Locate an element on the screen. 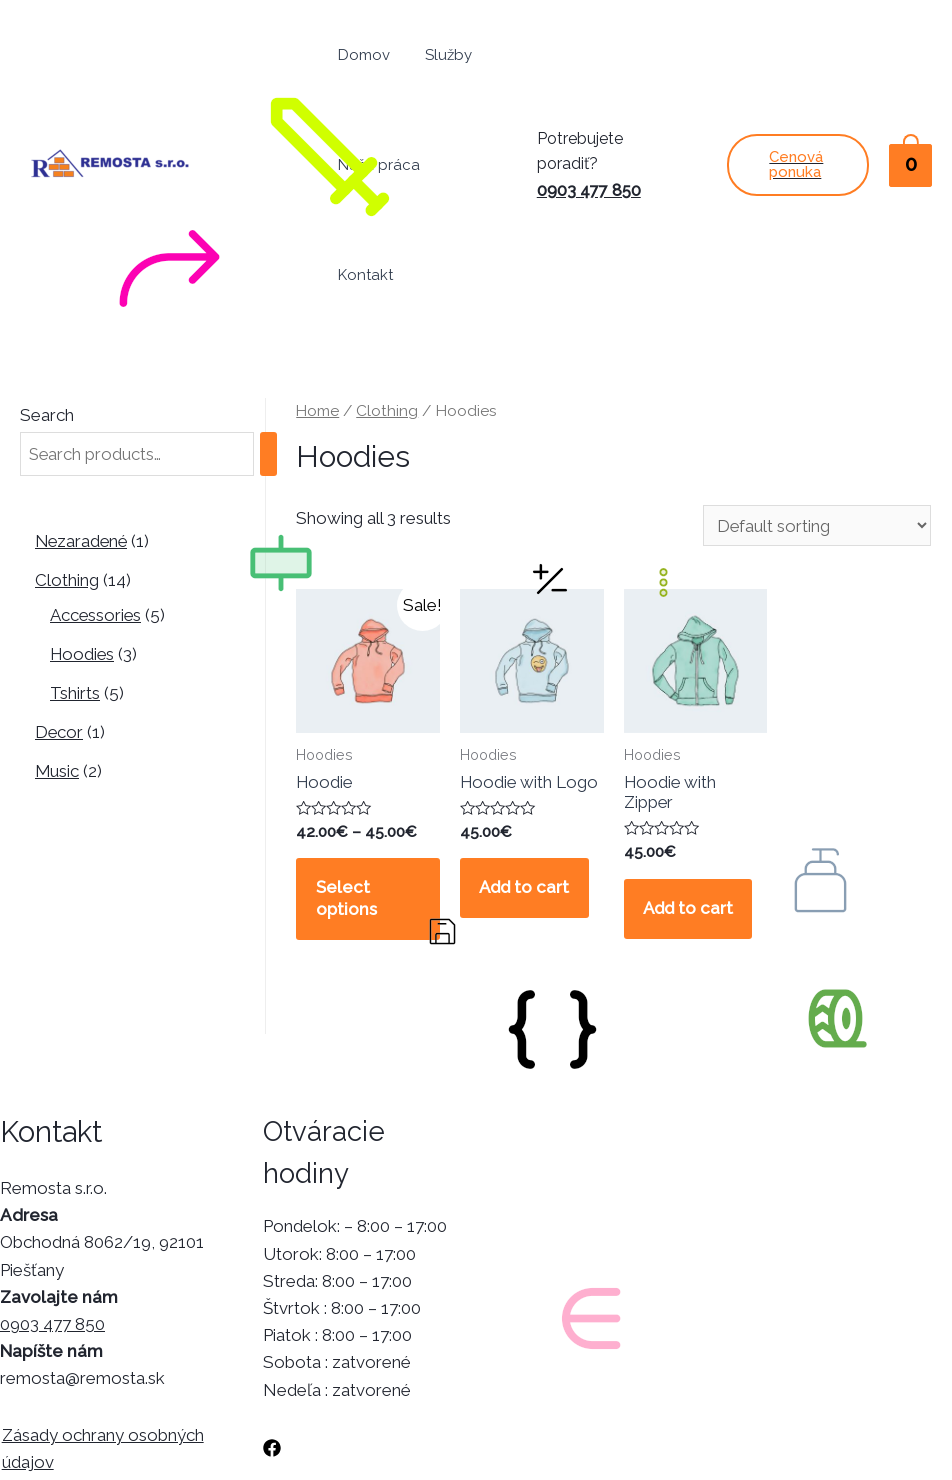 The width and height of the screenshot is (952, 1480). open more options menu is located at coordinates (663, 582).